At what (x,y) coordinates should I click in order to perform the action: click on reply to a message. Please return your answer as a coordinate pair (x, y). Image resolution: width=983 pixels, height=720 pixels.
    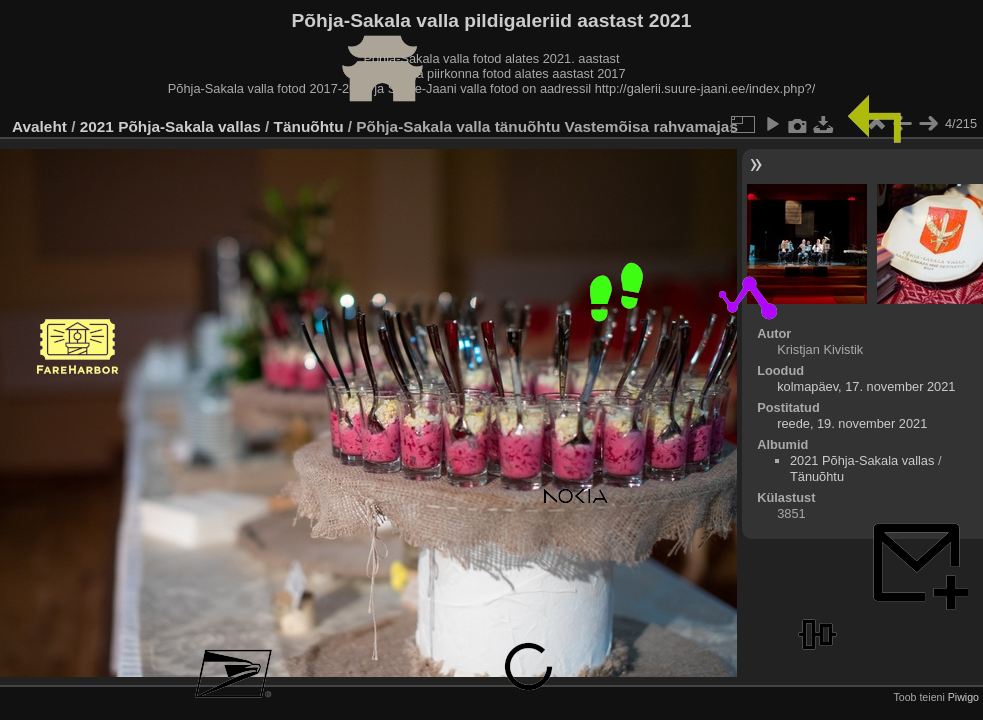
    Looking at the image, I should click on (877, 119).